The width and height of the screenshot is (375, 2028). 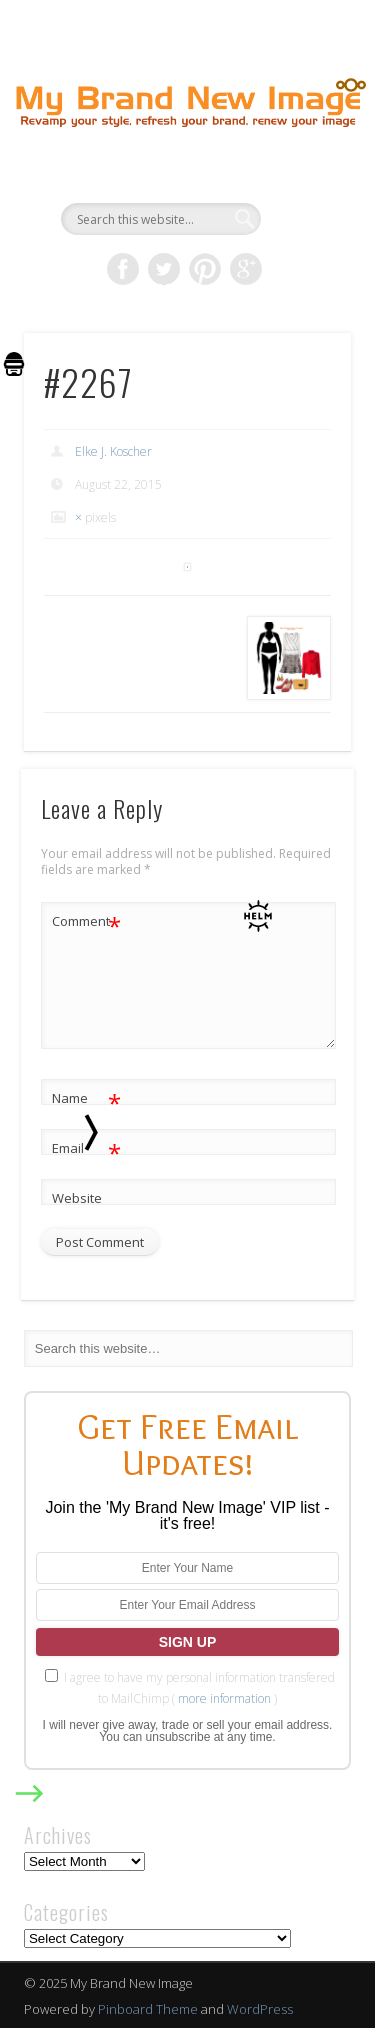 I want to click on helm logo - kubernetes package manager branding, so click(x=258, y=916).